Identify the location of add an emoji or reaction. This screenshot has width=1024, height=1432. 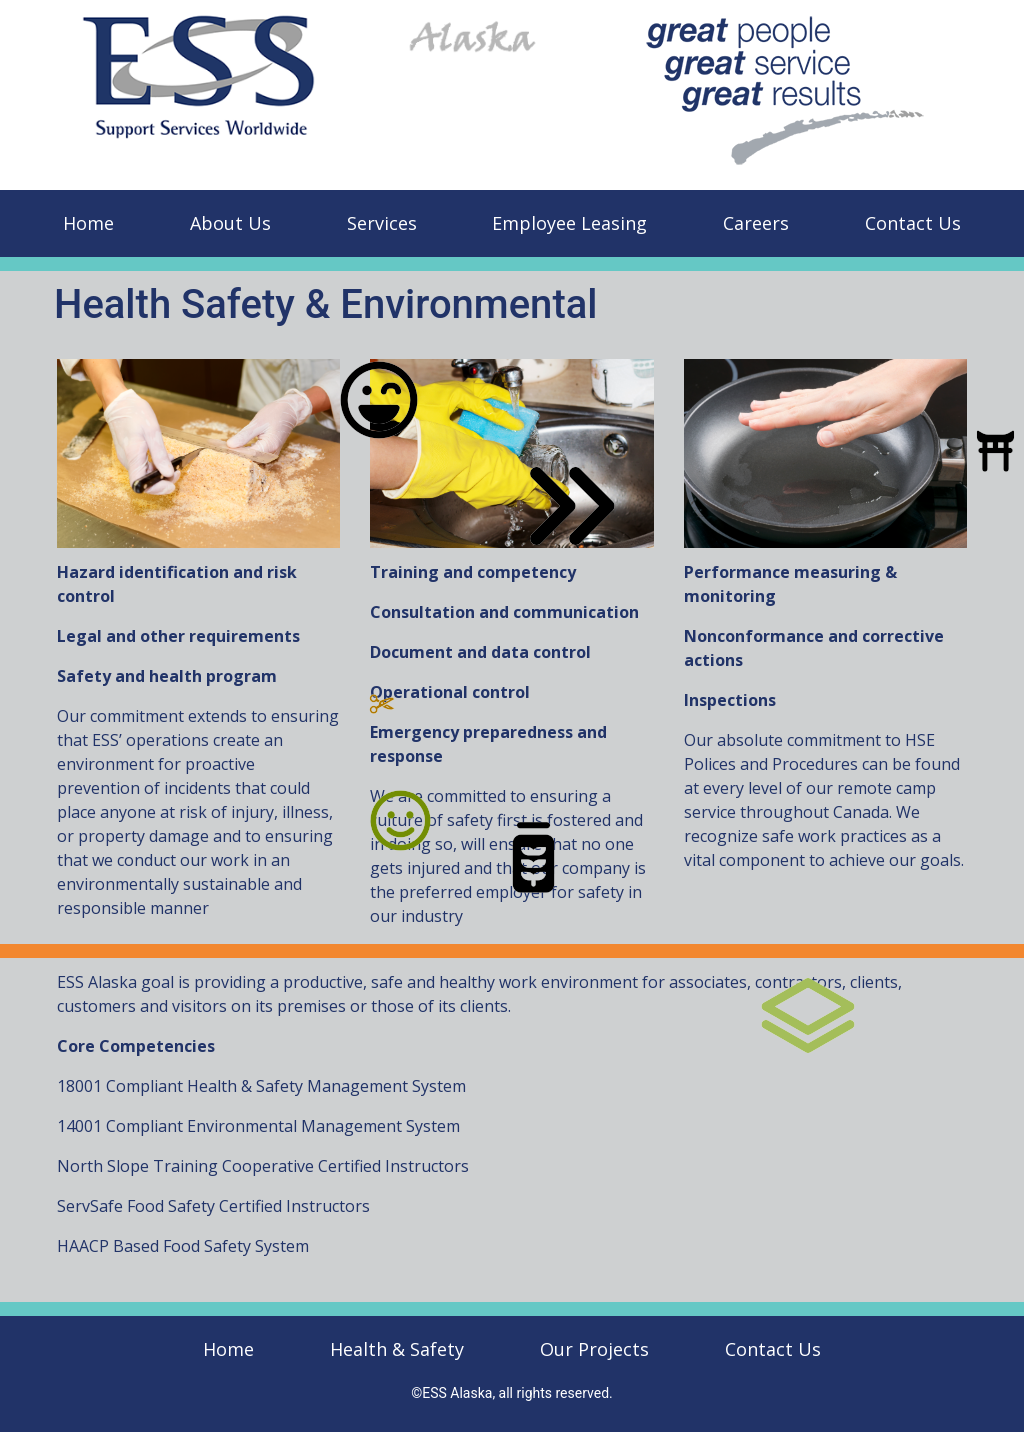
(400, 820).